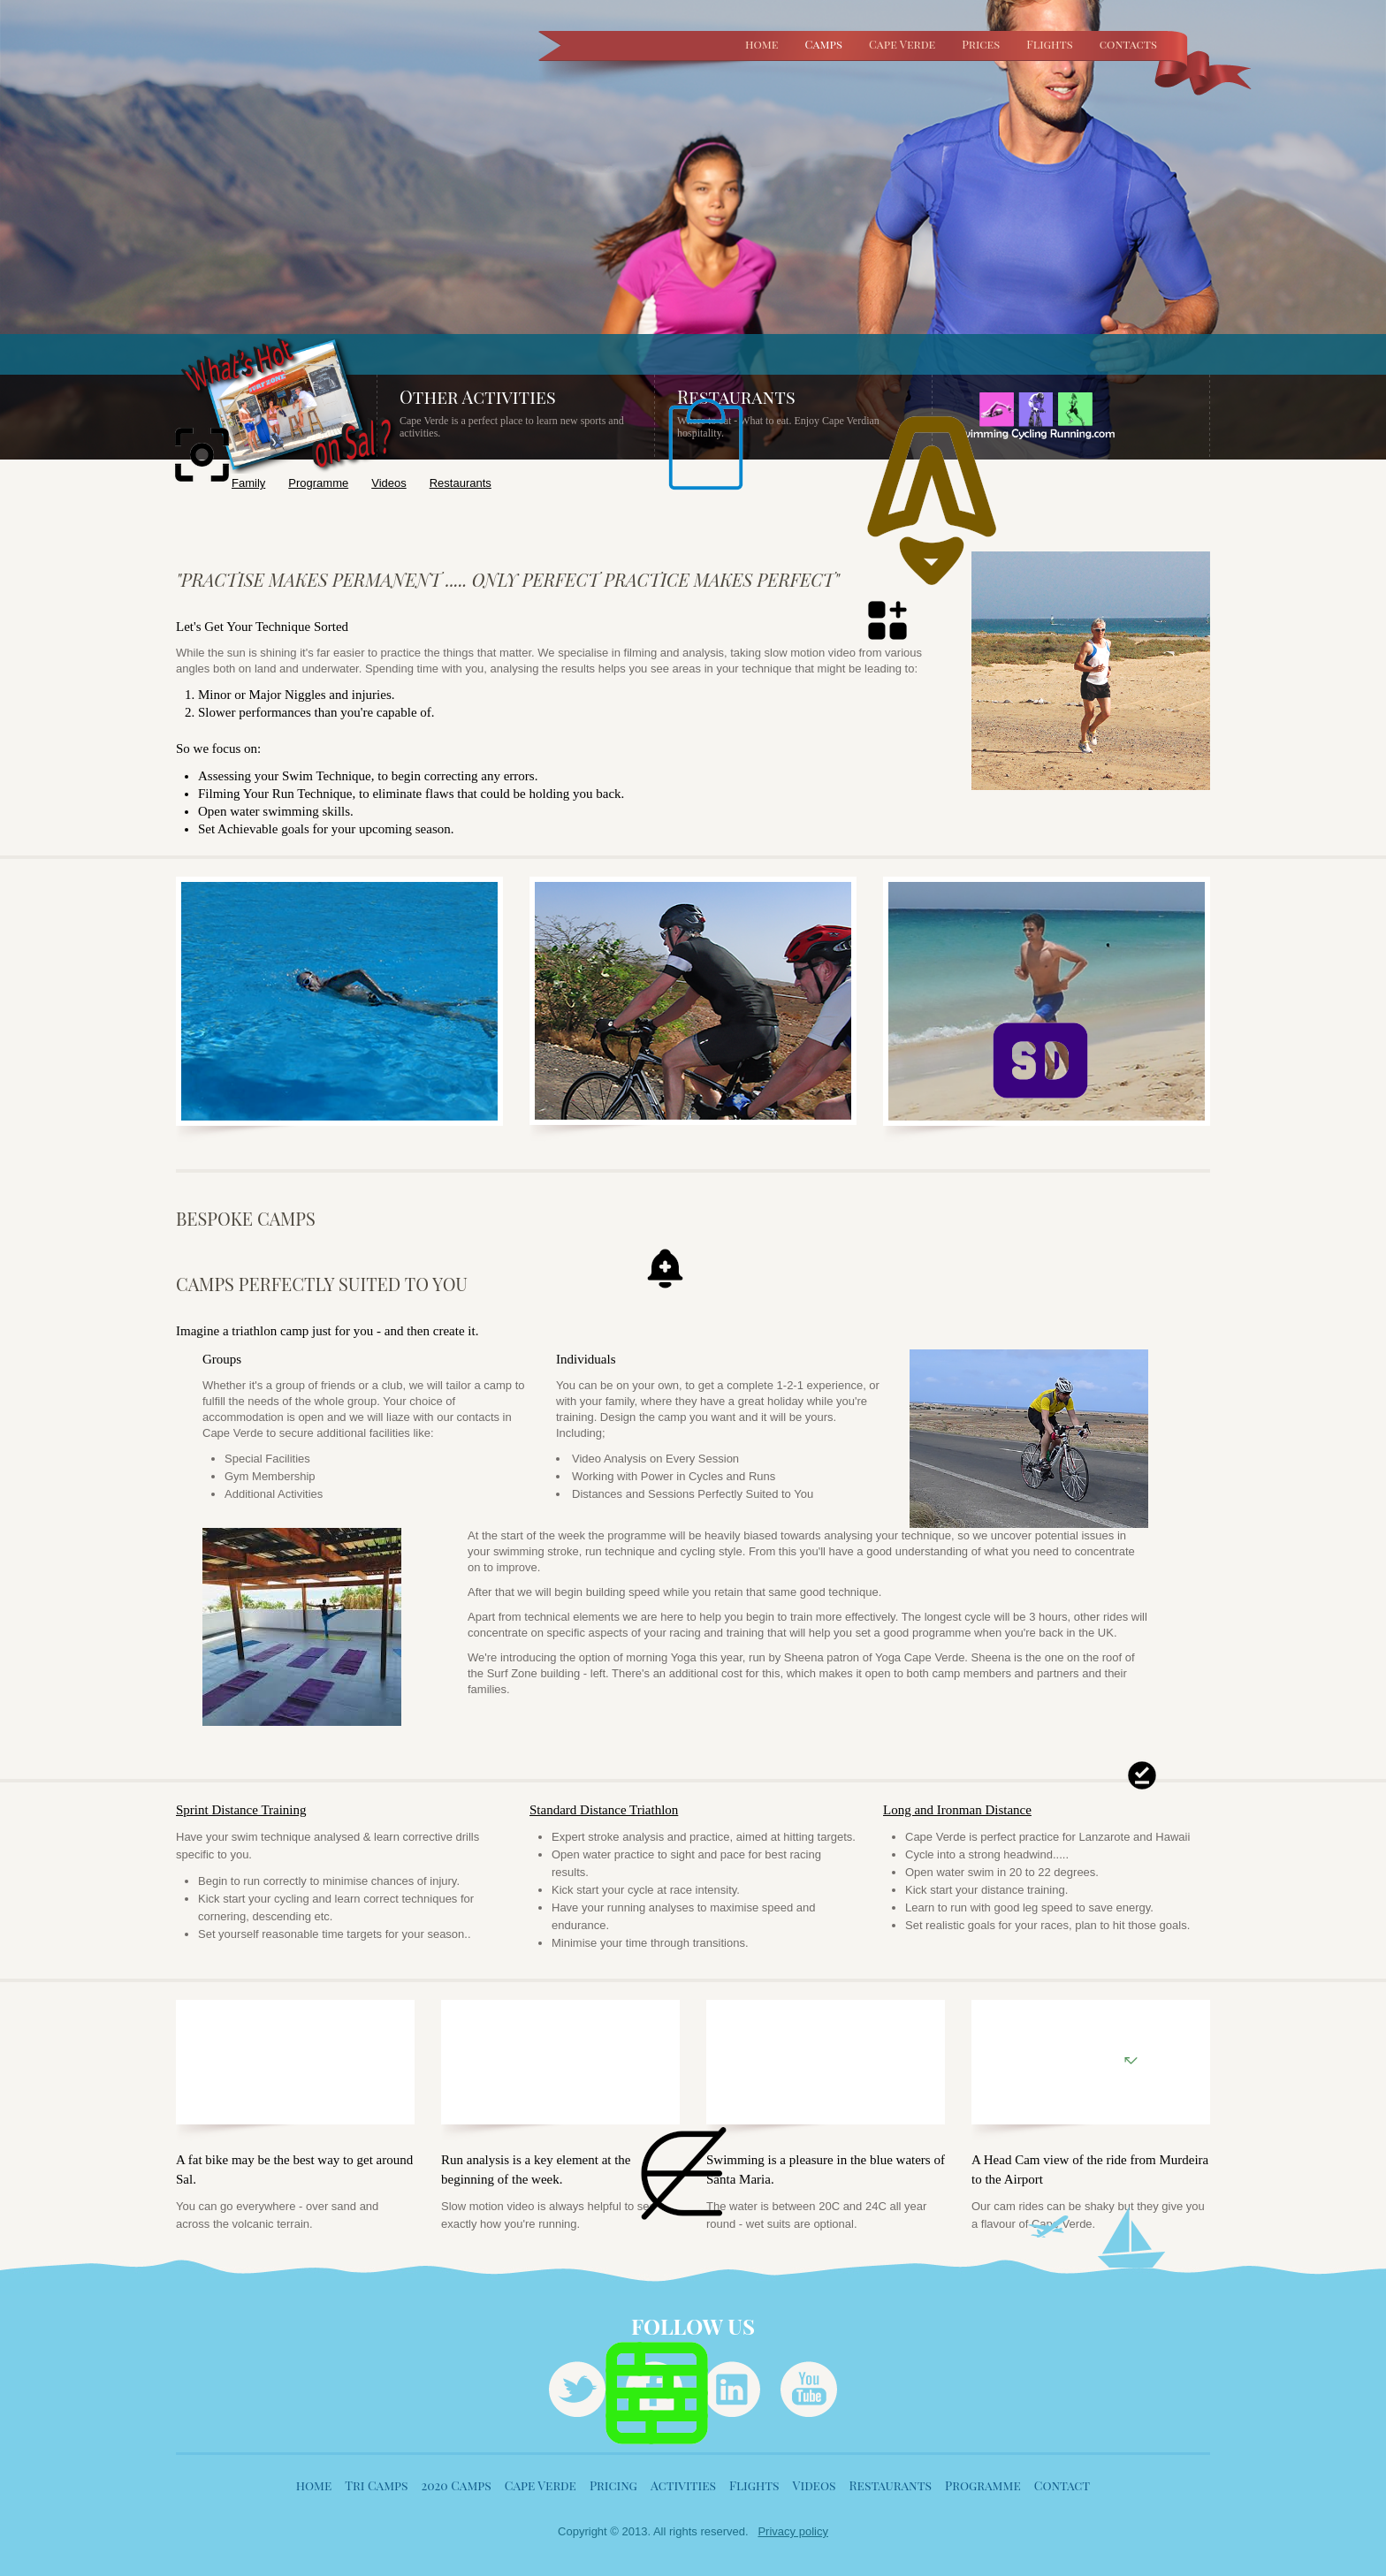 The image size is (1386, 2576). I want to click on astro framework logo, so click(932, 497).